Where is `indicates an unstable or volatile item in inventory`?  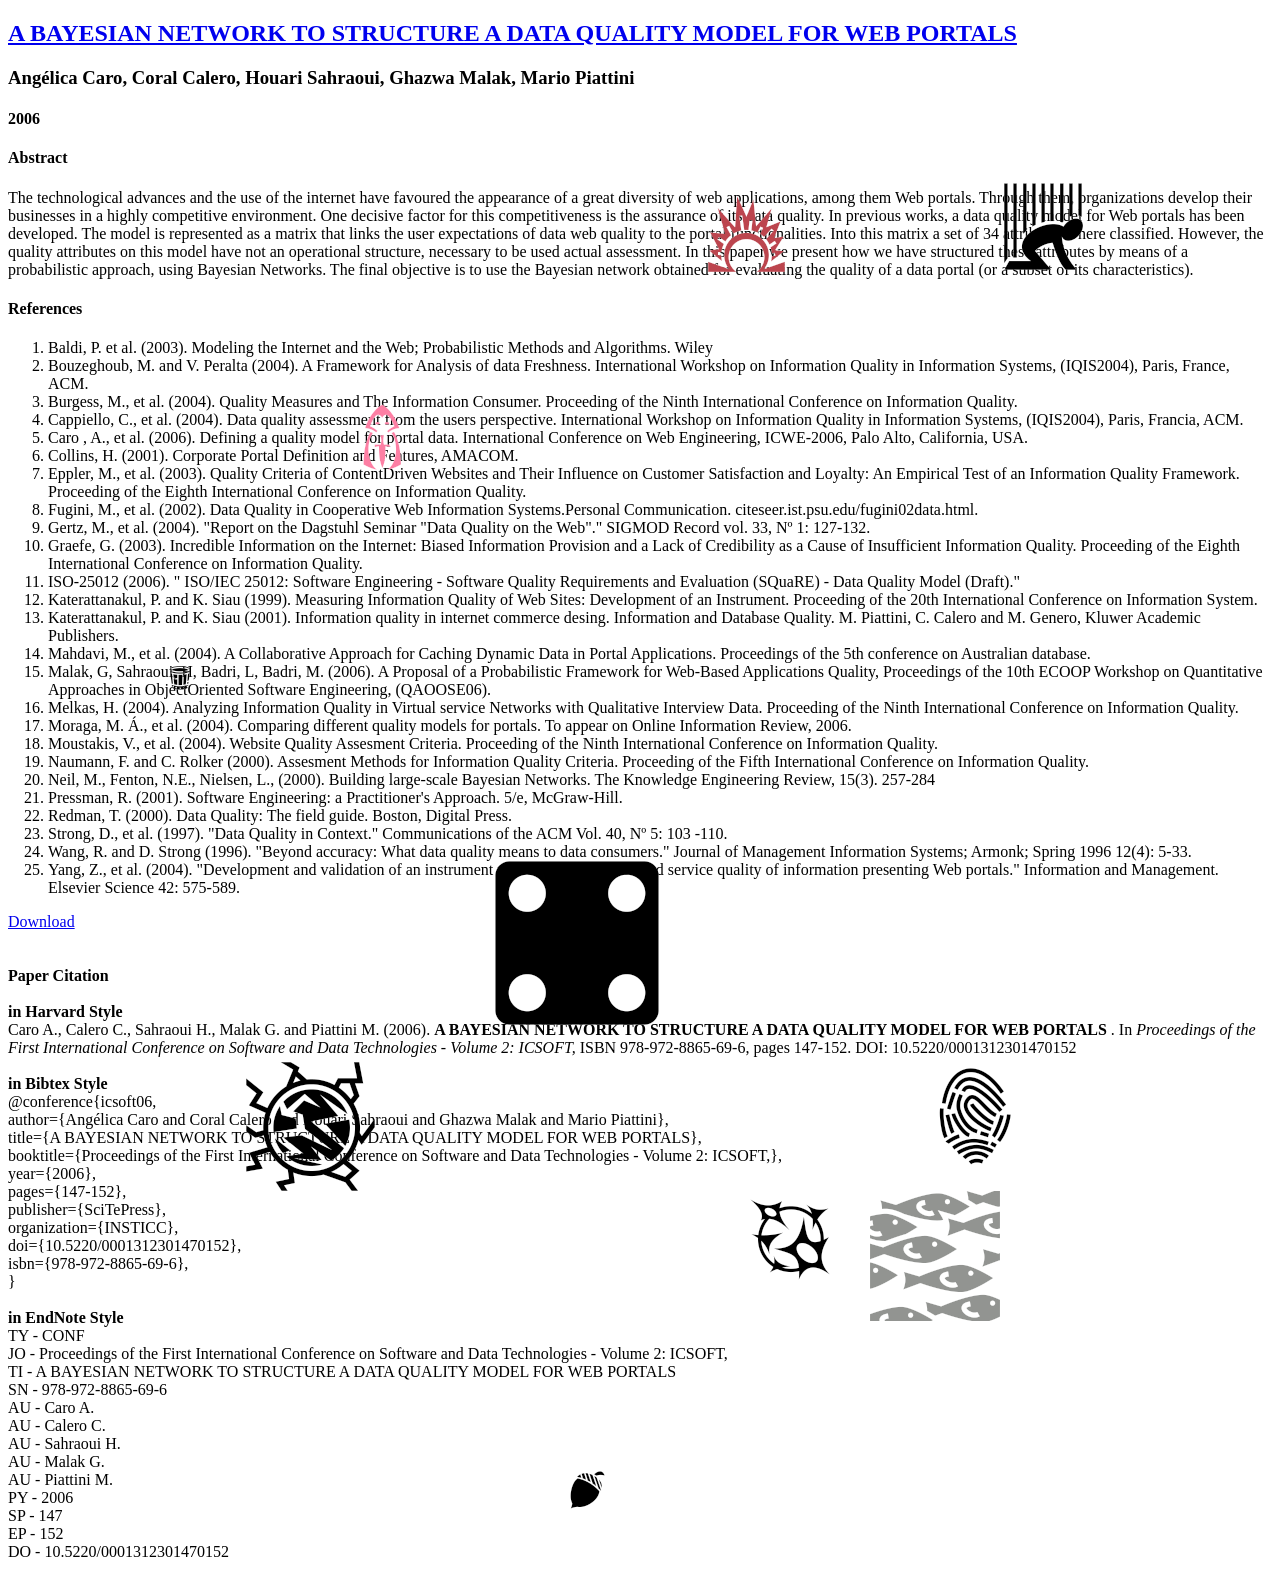
indicates an unstable or volatile item in inventory is located at coordinates (310, 1126).